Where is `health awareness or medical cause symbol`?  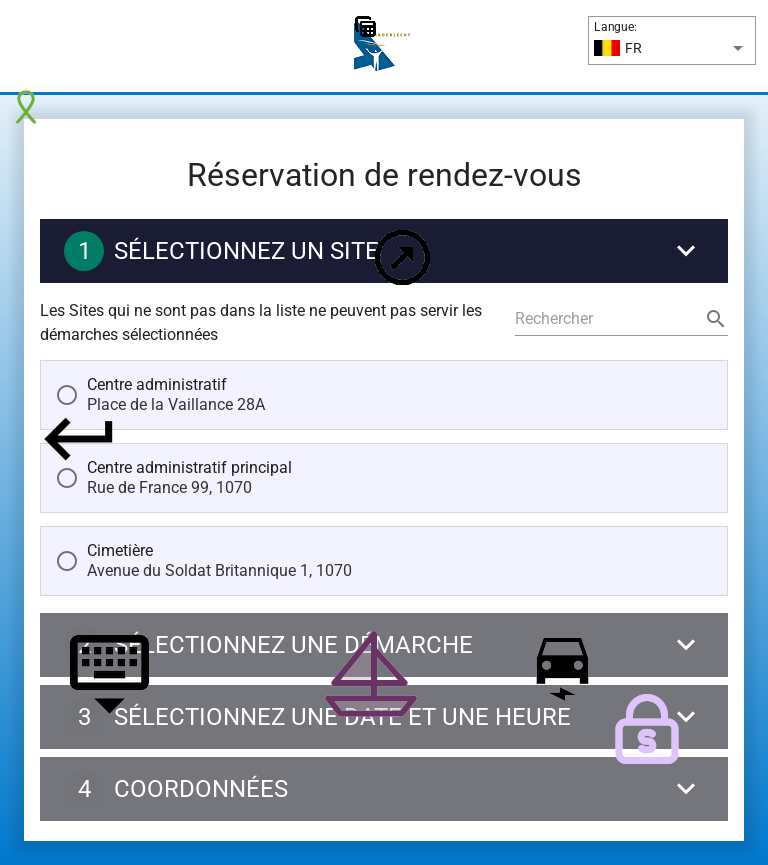 health awareness or medical cause symbol is located at coordinates (26, 107).